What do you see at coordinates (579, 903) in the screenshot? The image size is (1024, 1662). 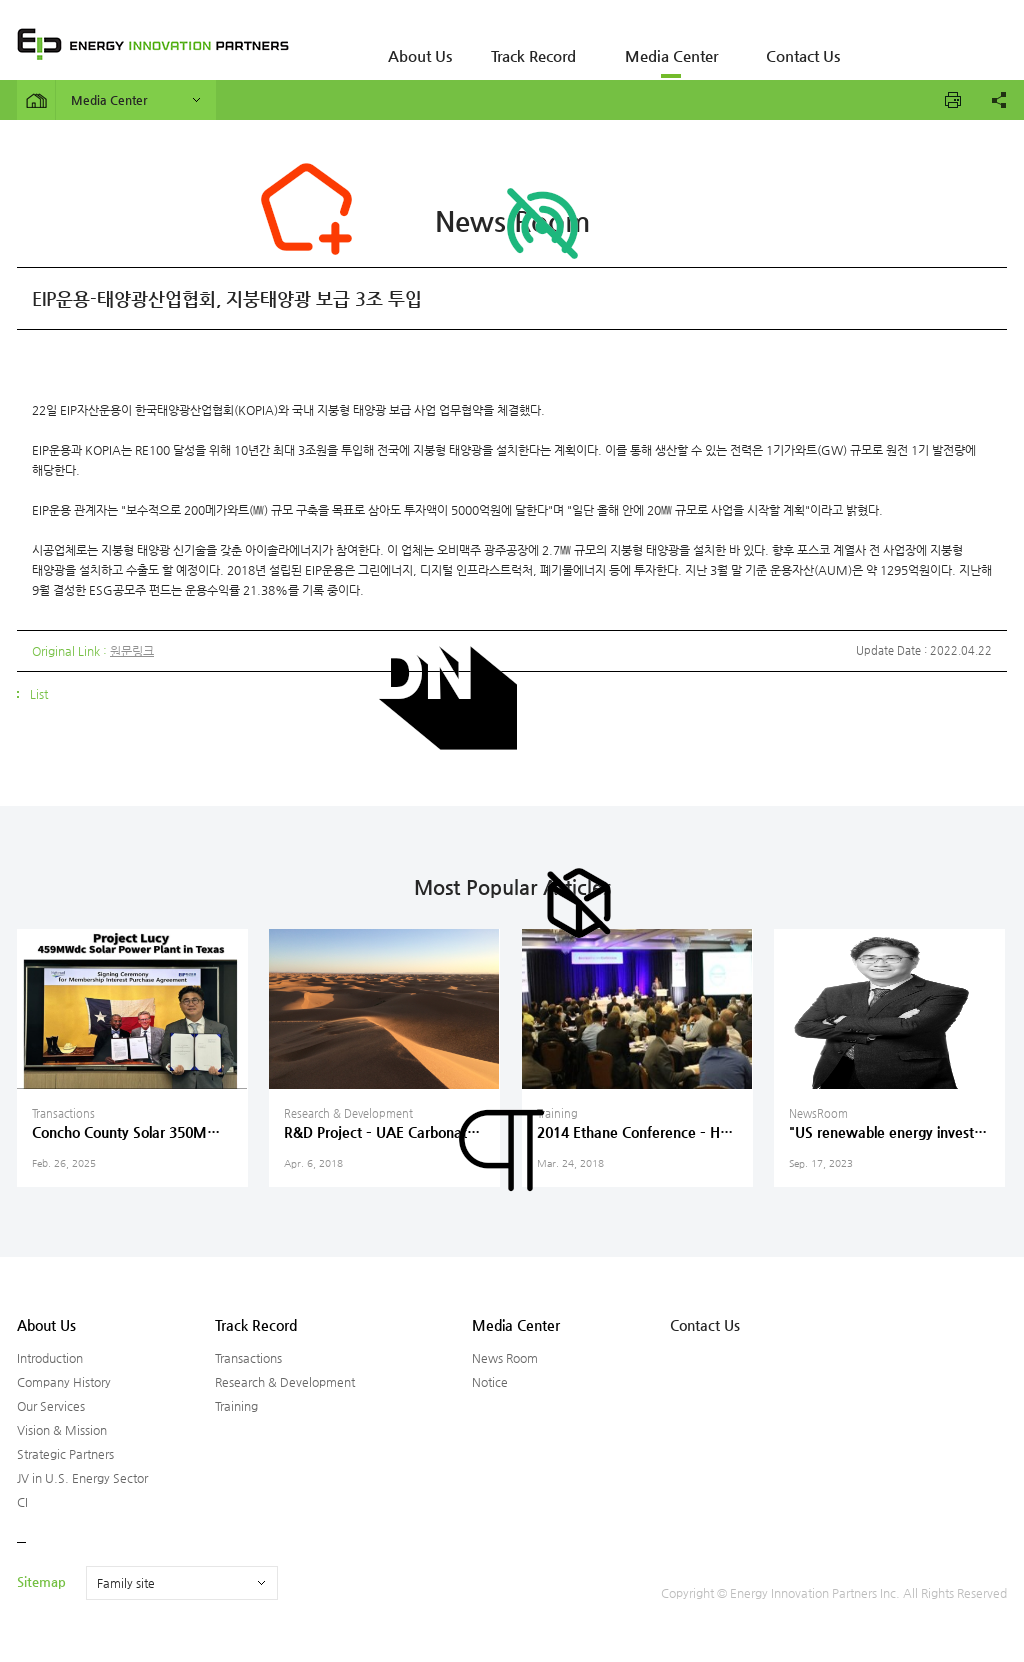 I see `3D view disabled or unavailable` at bounding box center [579, 903].